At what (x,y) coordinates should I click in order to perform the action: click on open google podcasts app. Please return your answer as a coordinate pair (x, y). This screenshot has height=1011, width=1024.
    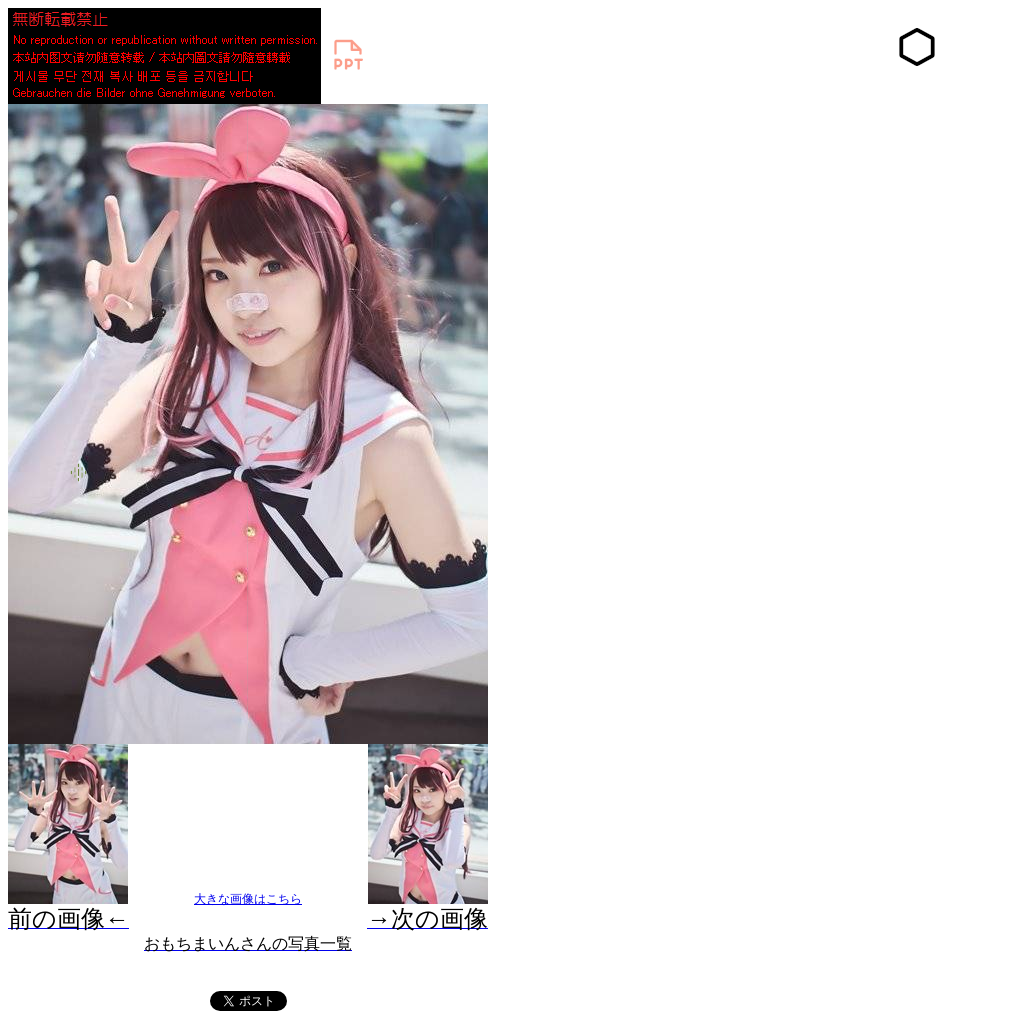
    Looking at the image, I should click on (78, 472).